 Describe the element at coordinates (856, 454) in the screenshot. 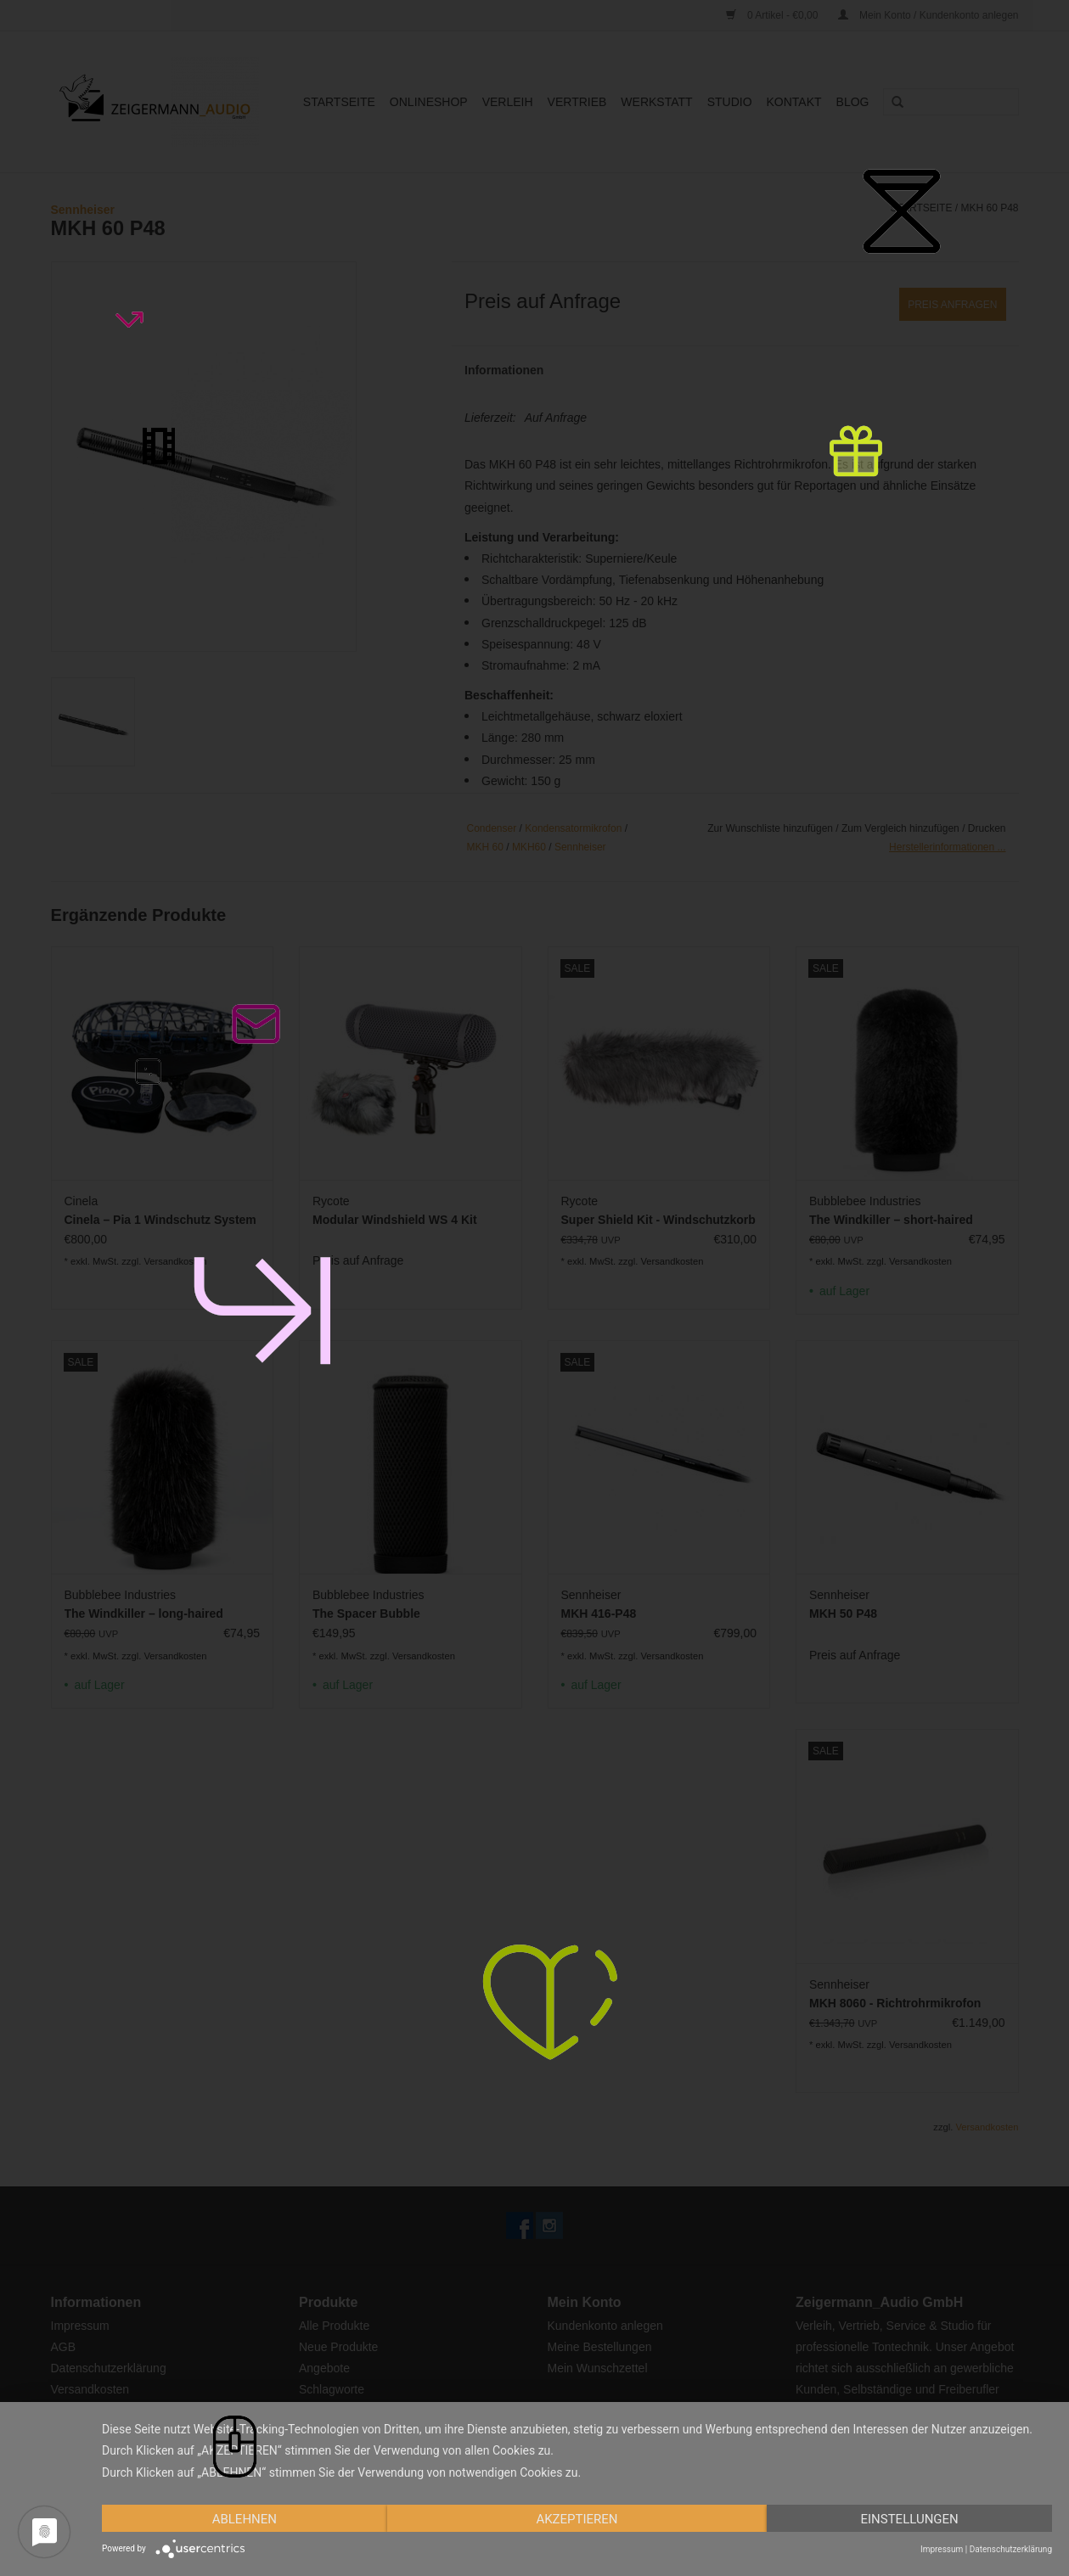

I see `view or redeem a gift` at that location.